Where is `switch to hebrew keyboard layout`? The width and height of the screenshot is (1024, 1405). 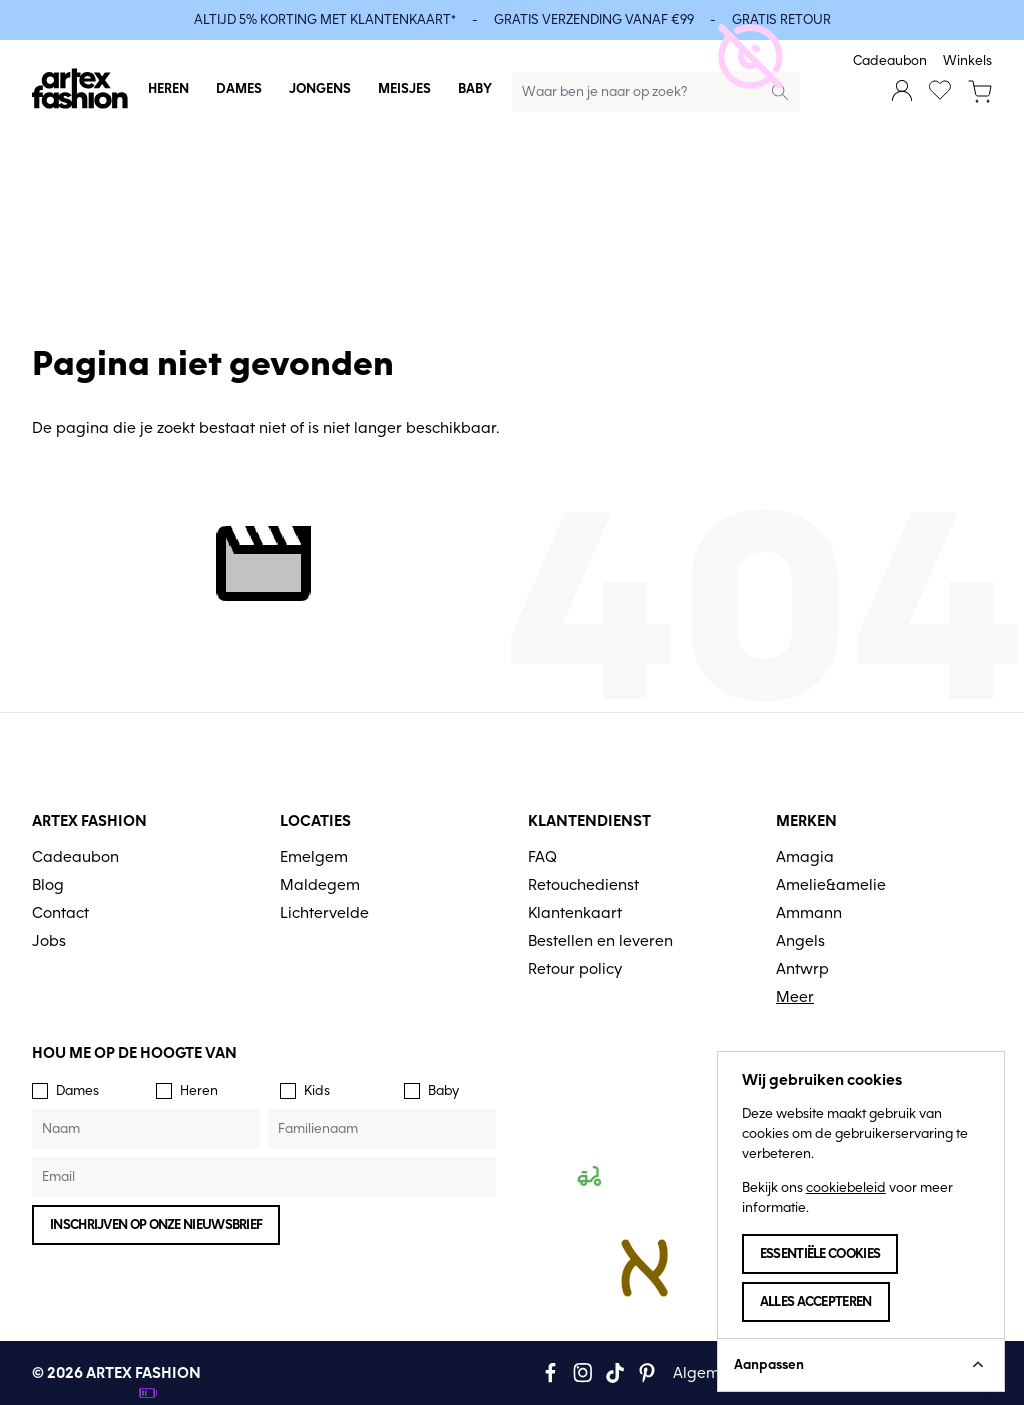
switch to hebrew keyboard layout is located at coordinates (646, 1268).